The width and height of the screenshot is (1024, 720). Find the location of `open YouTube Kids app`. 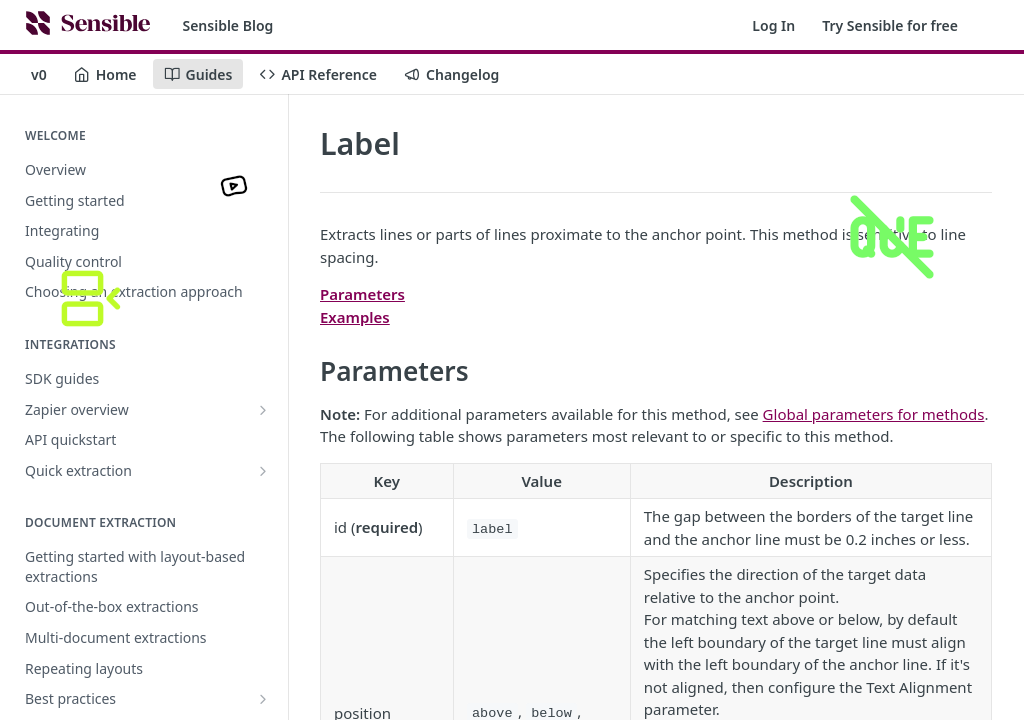

open YouTube Kids app is located at coordinates (234, 186).